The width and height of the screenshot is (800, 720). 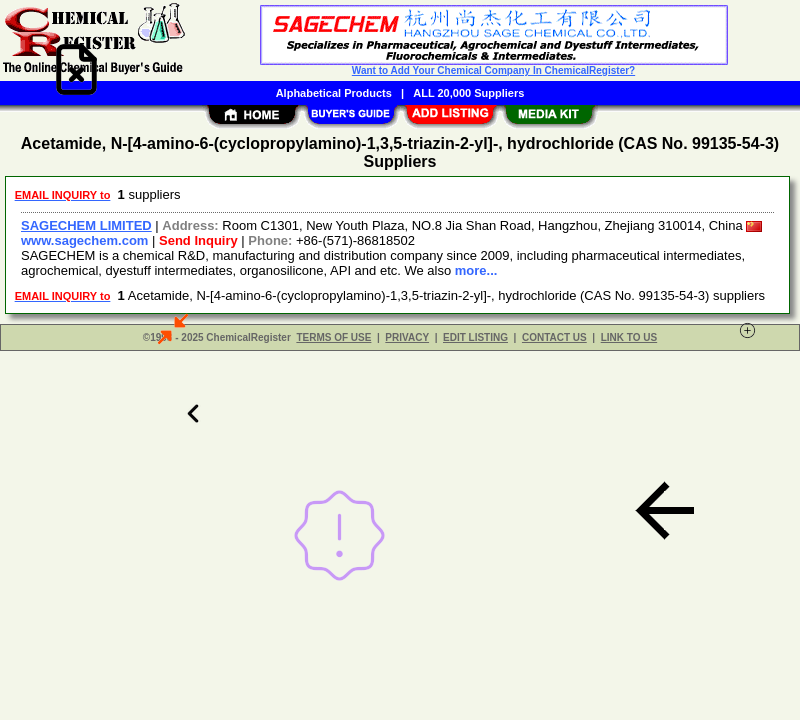 What do you see at coordinates (76, 69) in the screenshot?
I see `delete or remove a file` at bounding box center [76, 69].